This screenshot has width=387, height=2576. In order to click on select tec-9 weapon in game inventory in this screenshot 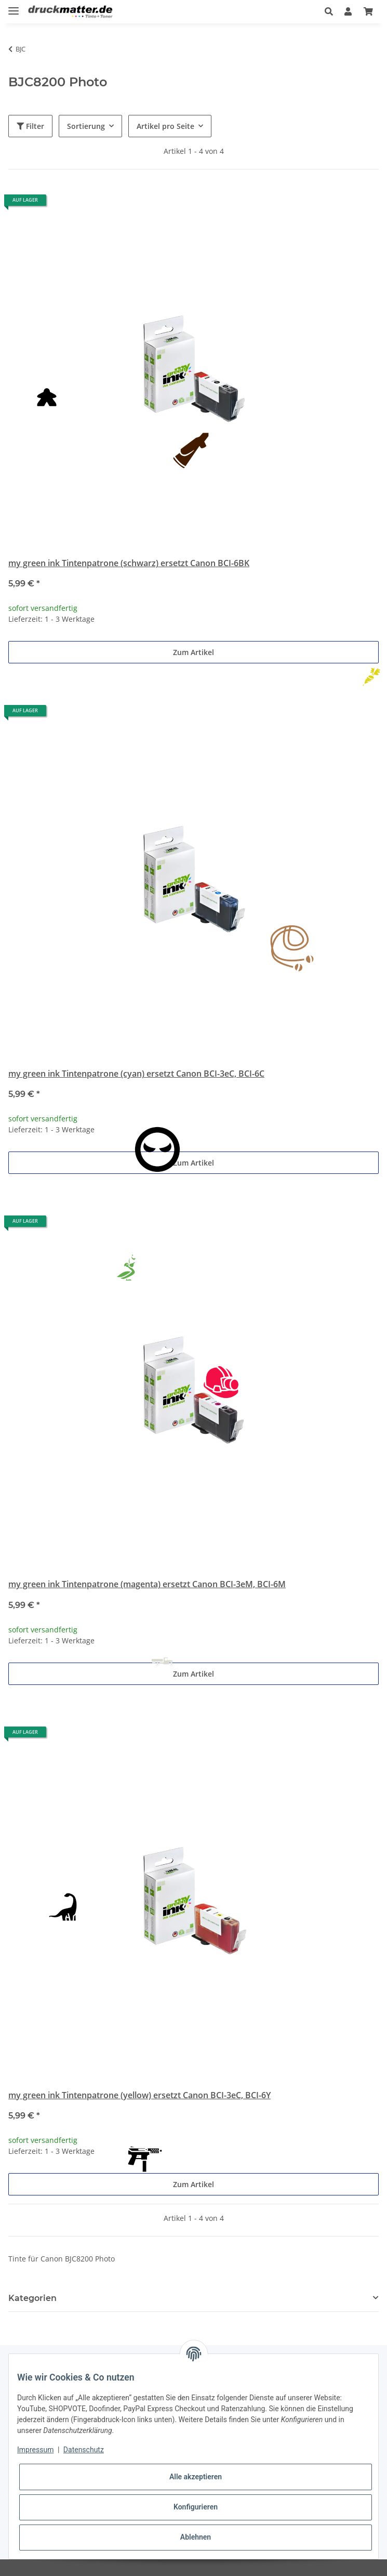, I will do `click(145, 2159)`.